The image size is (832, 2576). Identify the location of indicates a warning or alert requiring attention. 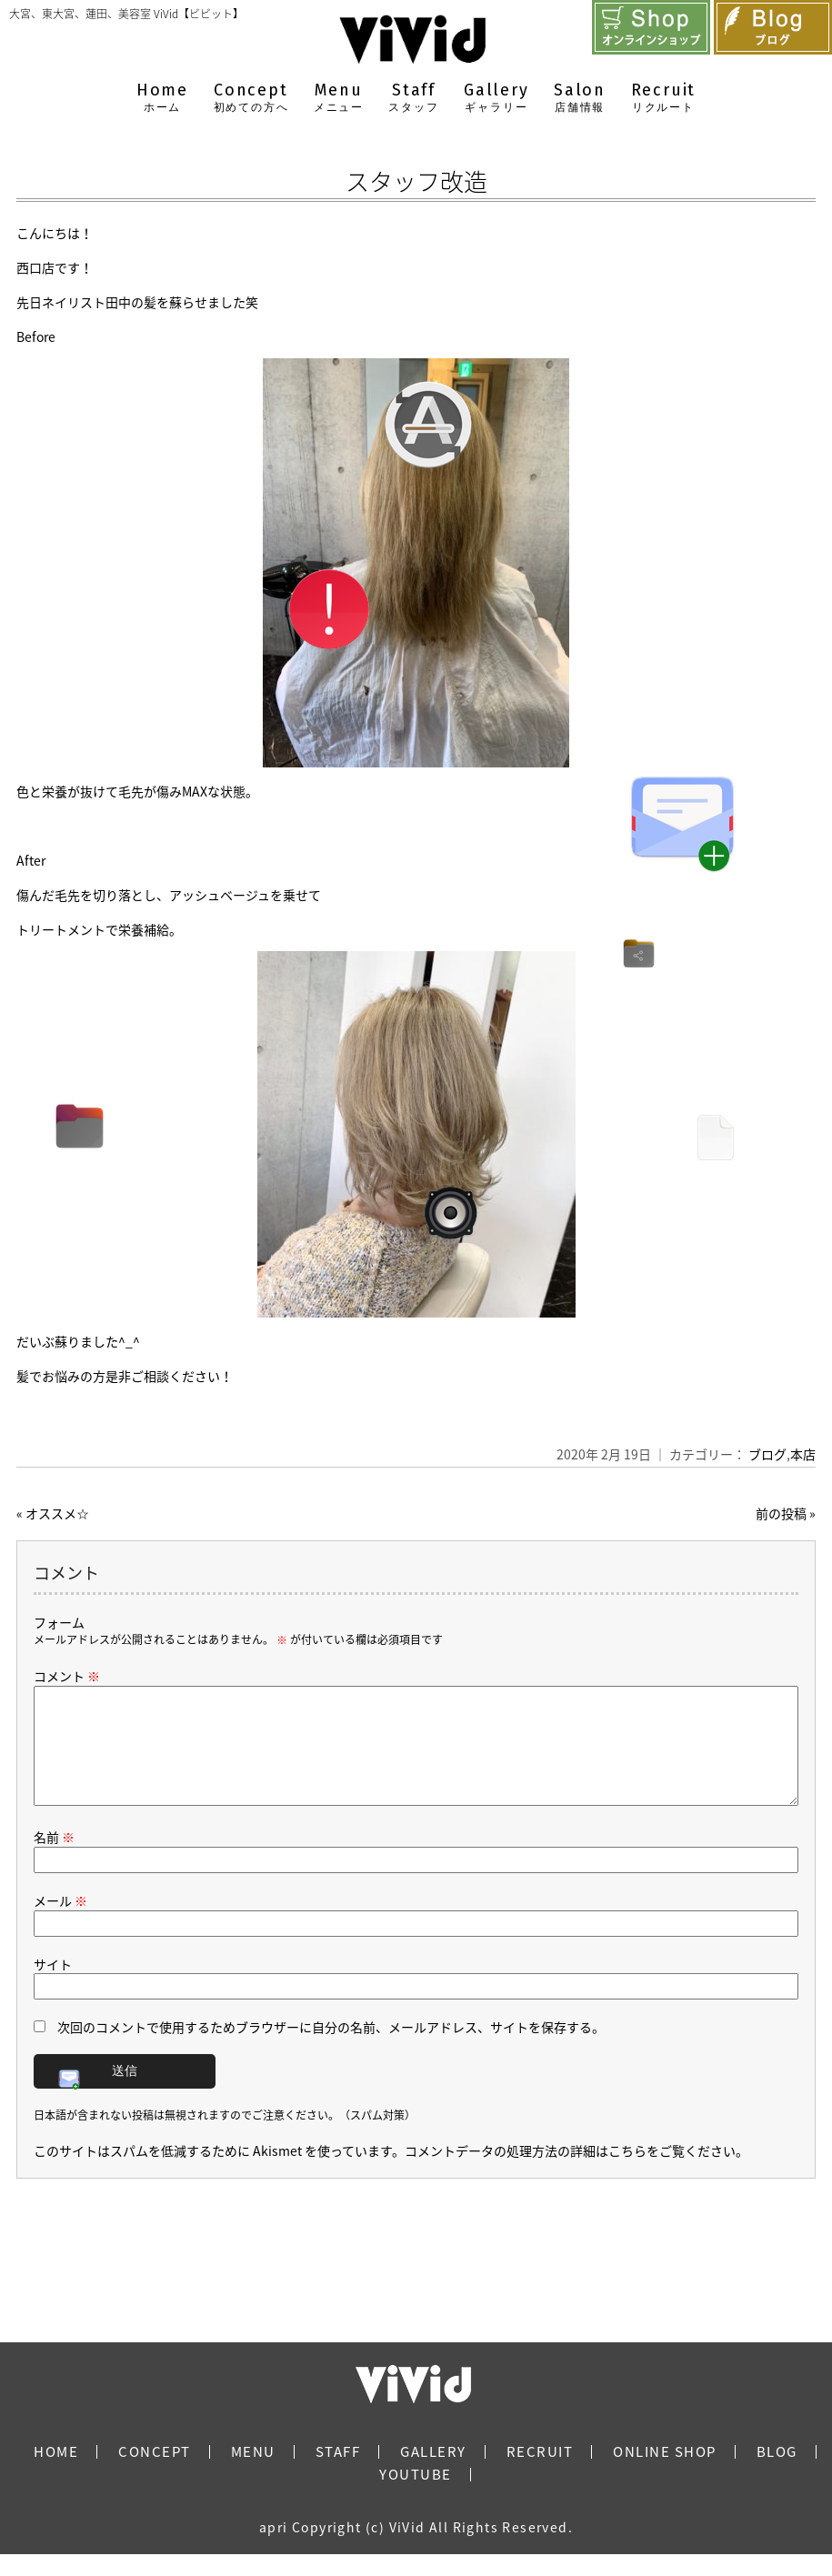
(329, 609).